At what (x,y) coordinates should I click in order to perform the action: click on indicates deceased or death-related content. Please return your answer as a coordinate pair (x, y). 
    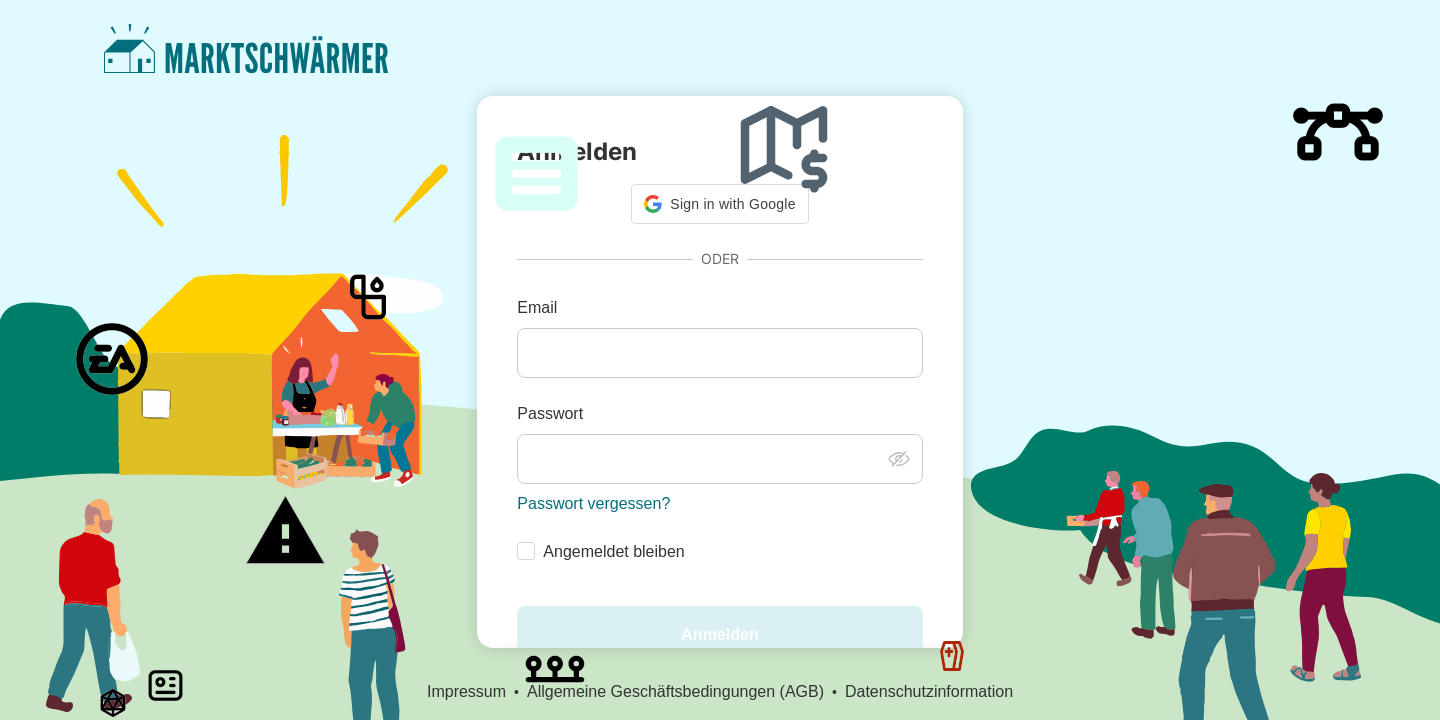
    Looking at the image, I should click on (952, 656).